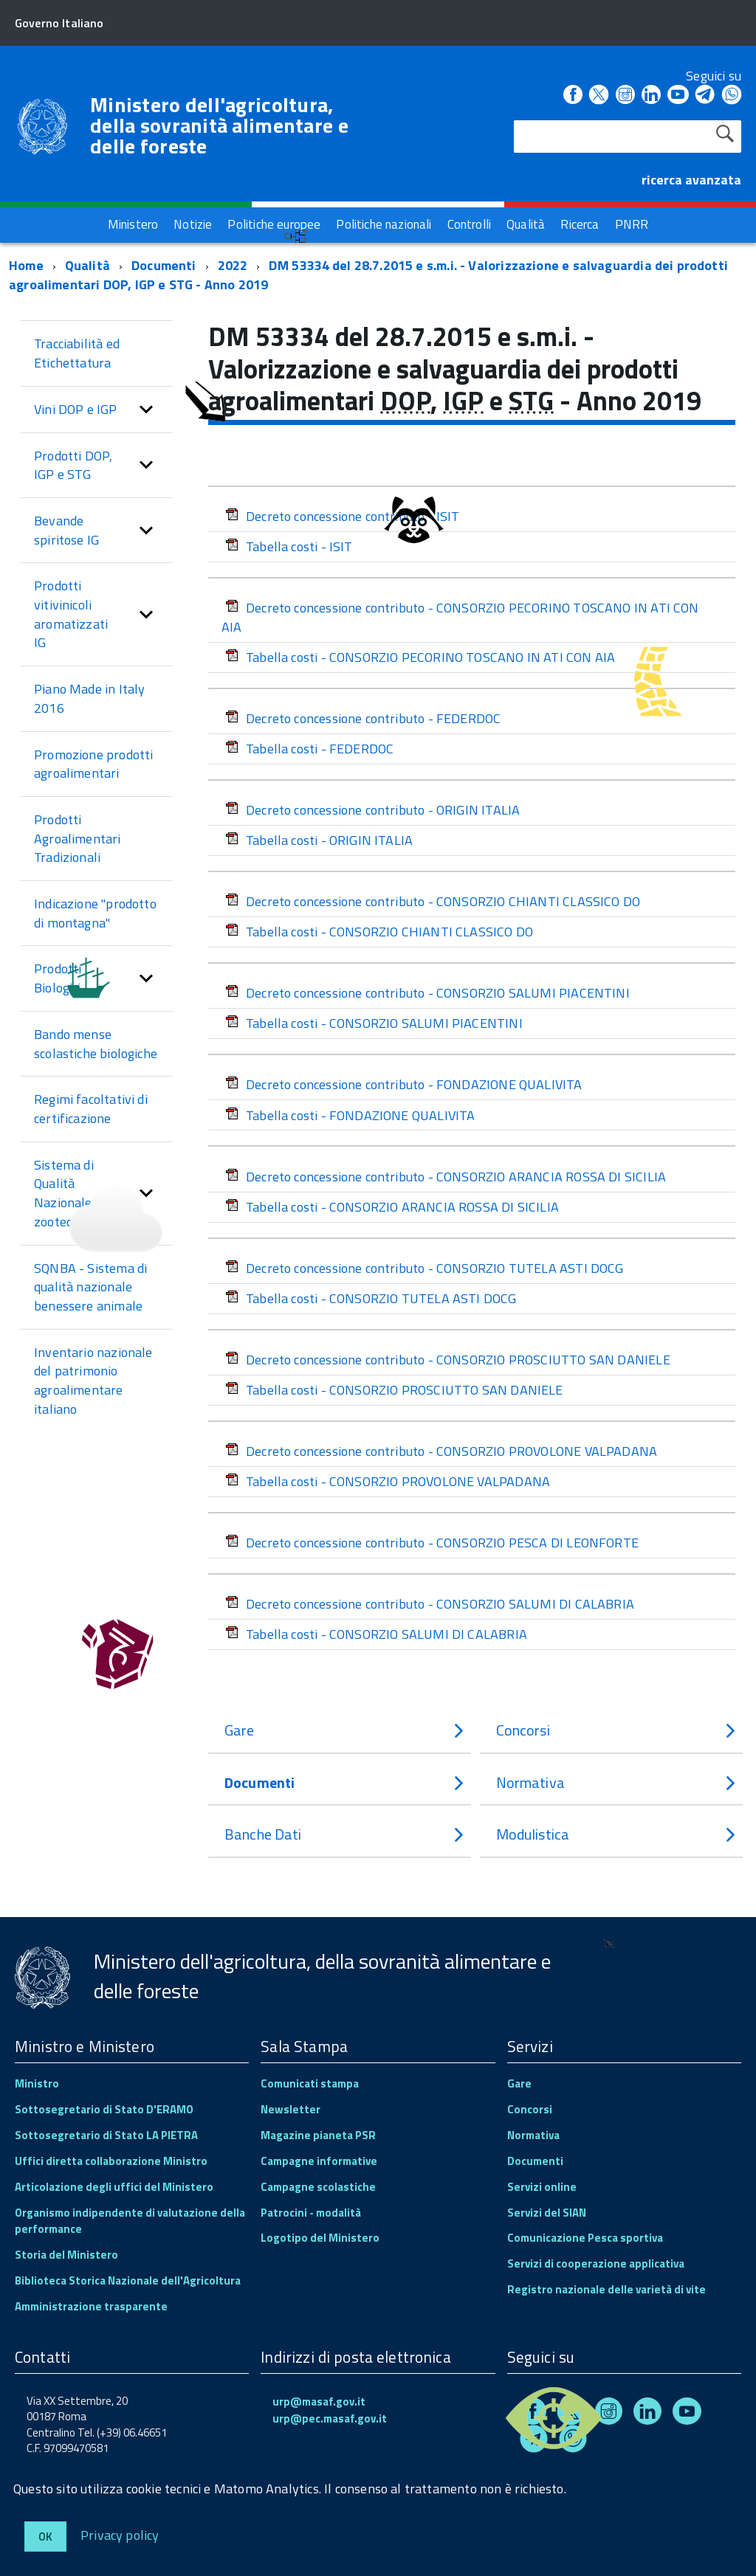  I want to click on focus or target tracking mode, so click(554, 2418).